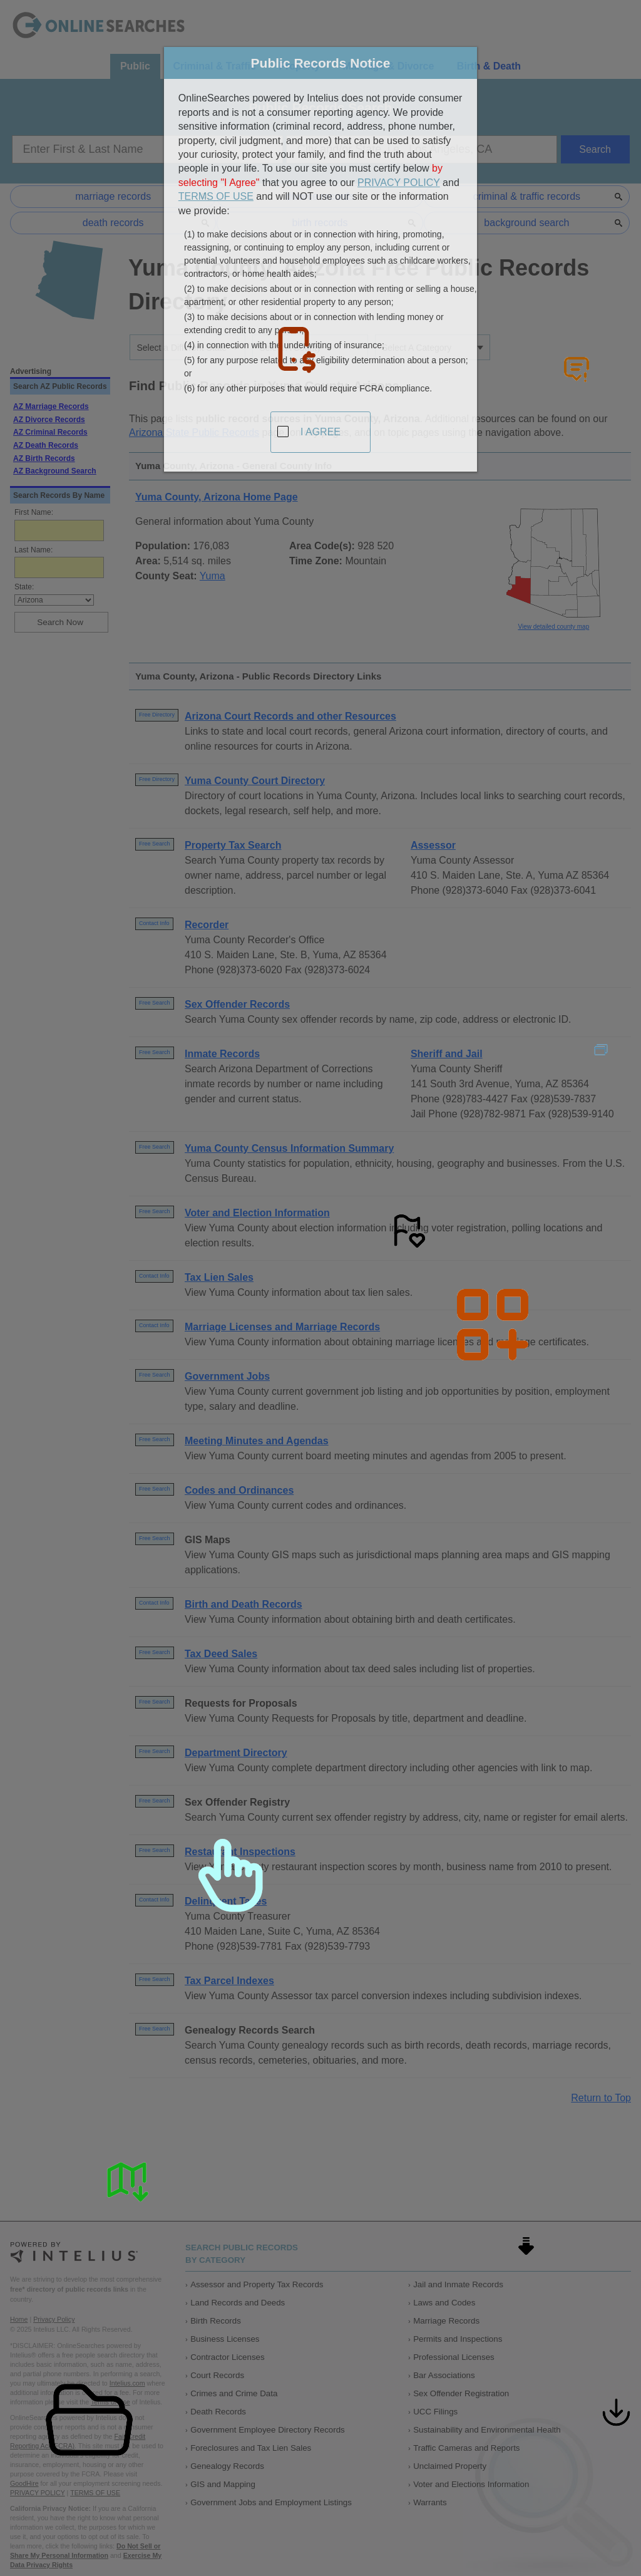  I want to click on flag a favorite or loved item, so click(407, 1229).